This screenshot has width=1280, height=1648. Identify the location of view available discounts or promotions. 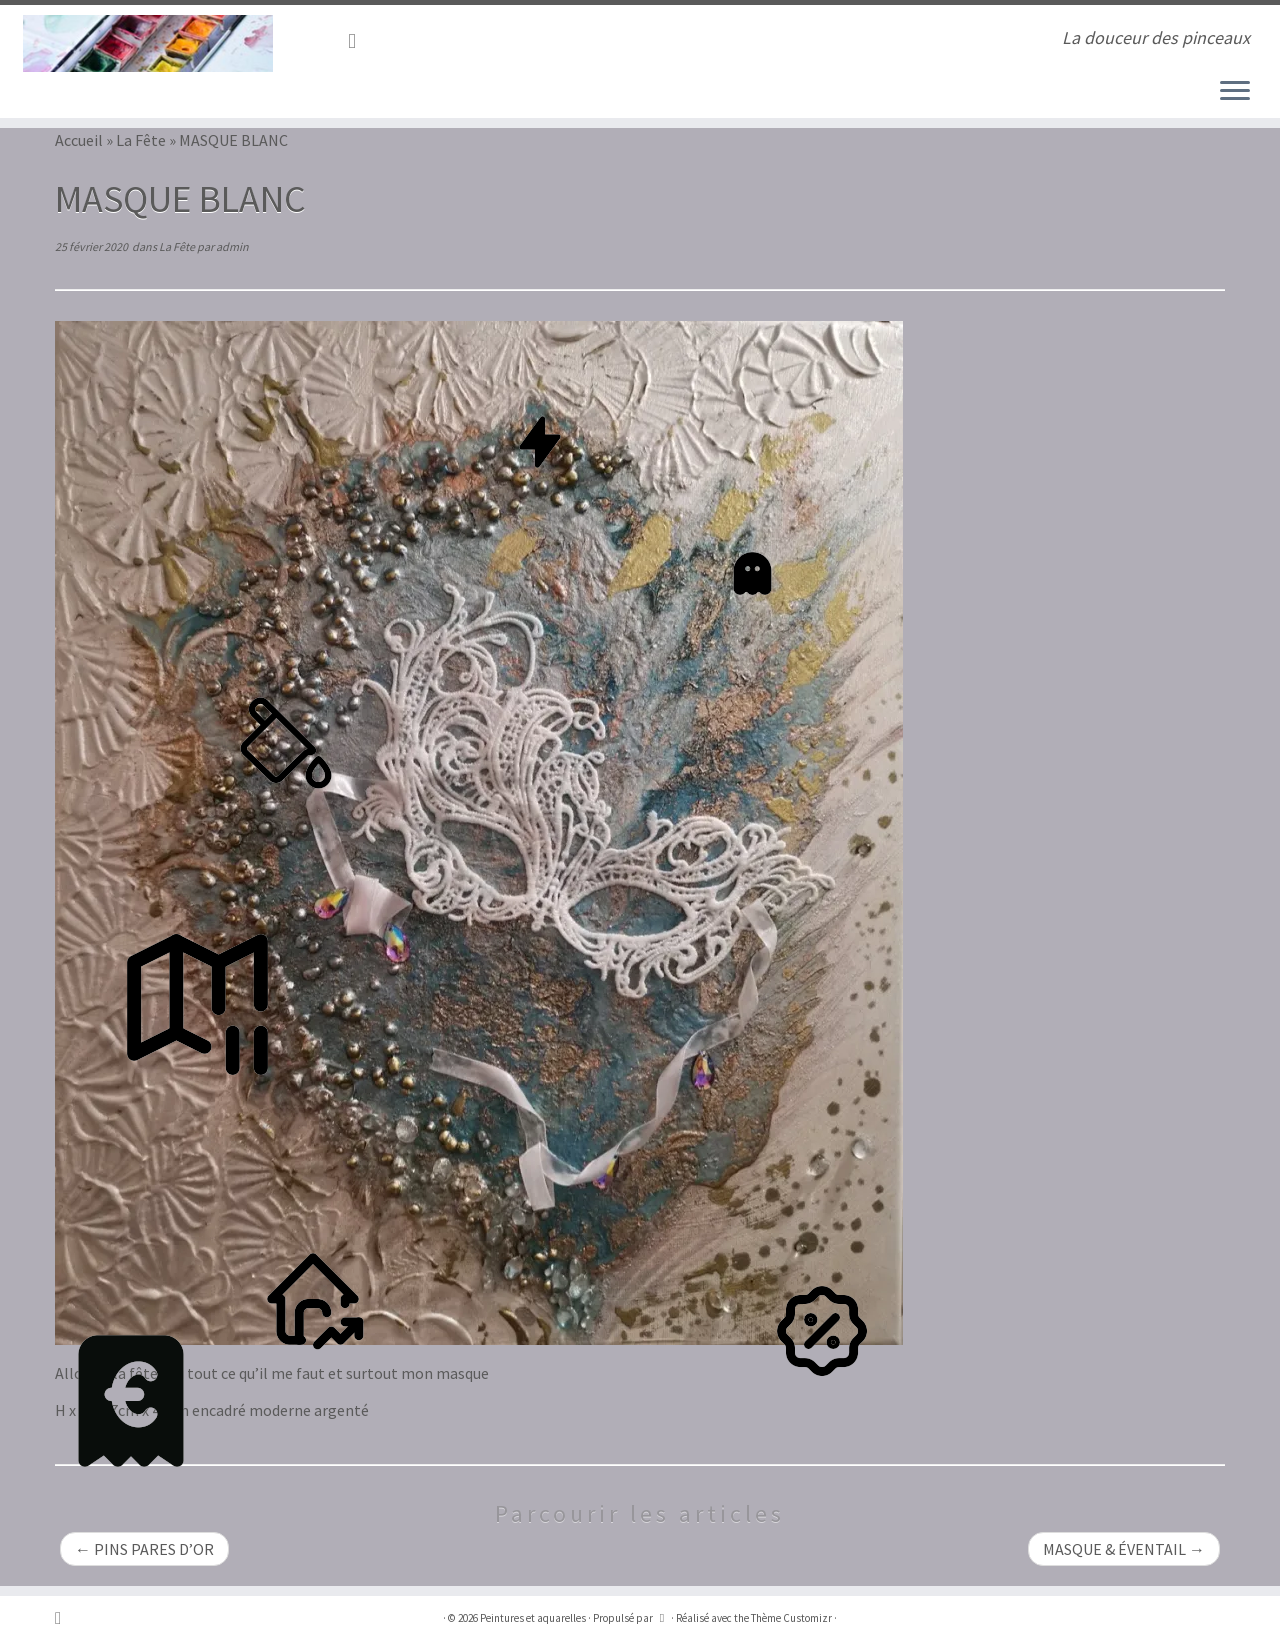
(822, 1331).